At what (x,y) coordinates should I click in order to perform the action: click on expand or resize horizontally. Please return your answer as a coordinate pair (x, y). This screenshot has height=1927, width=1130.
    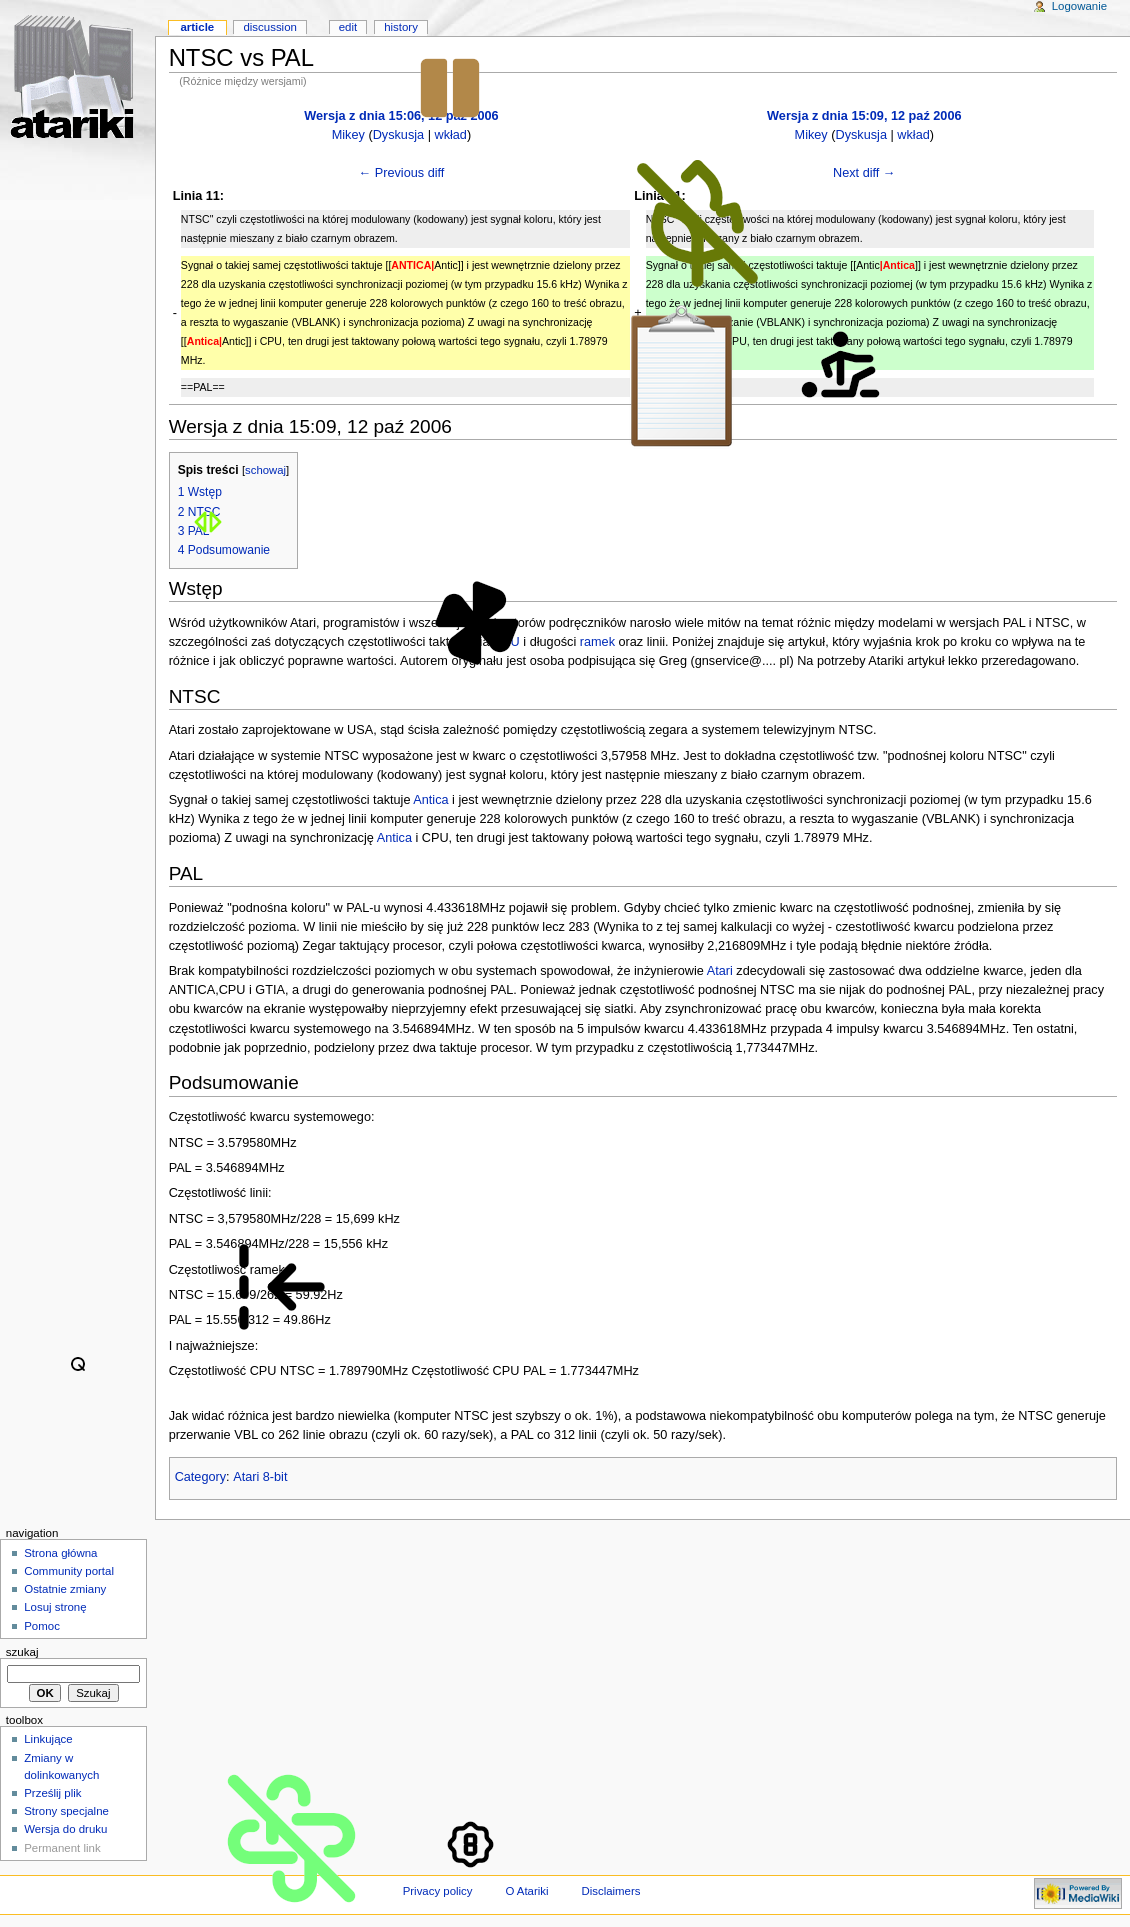
    Looking at the image, I should click on (208, 522).